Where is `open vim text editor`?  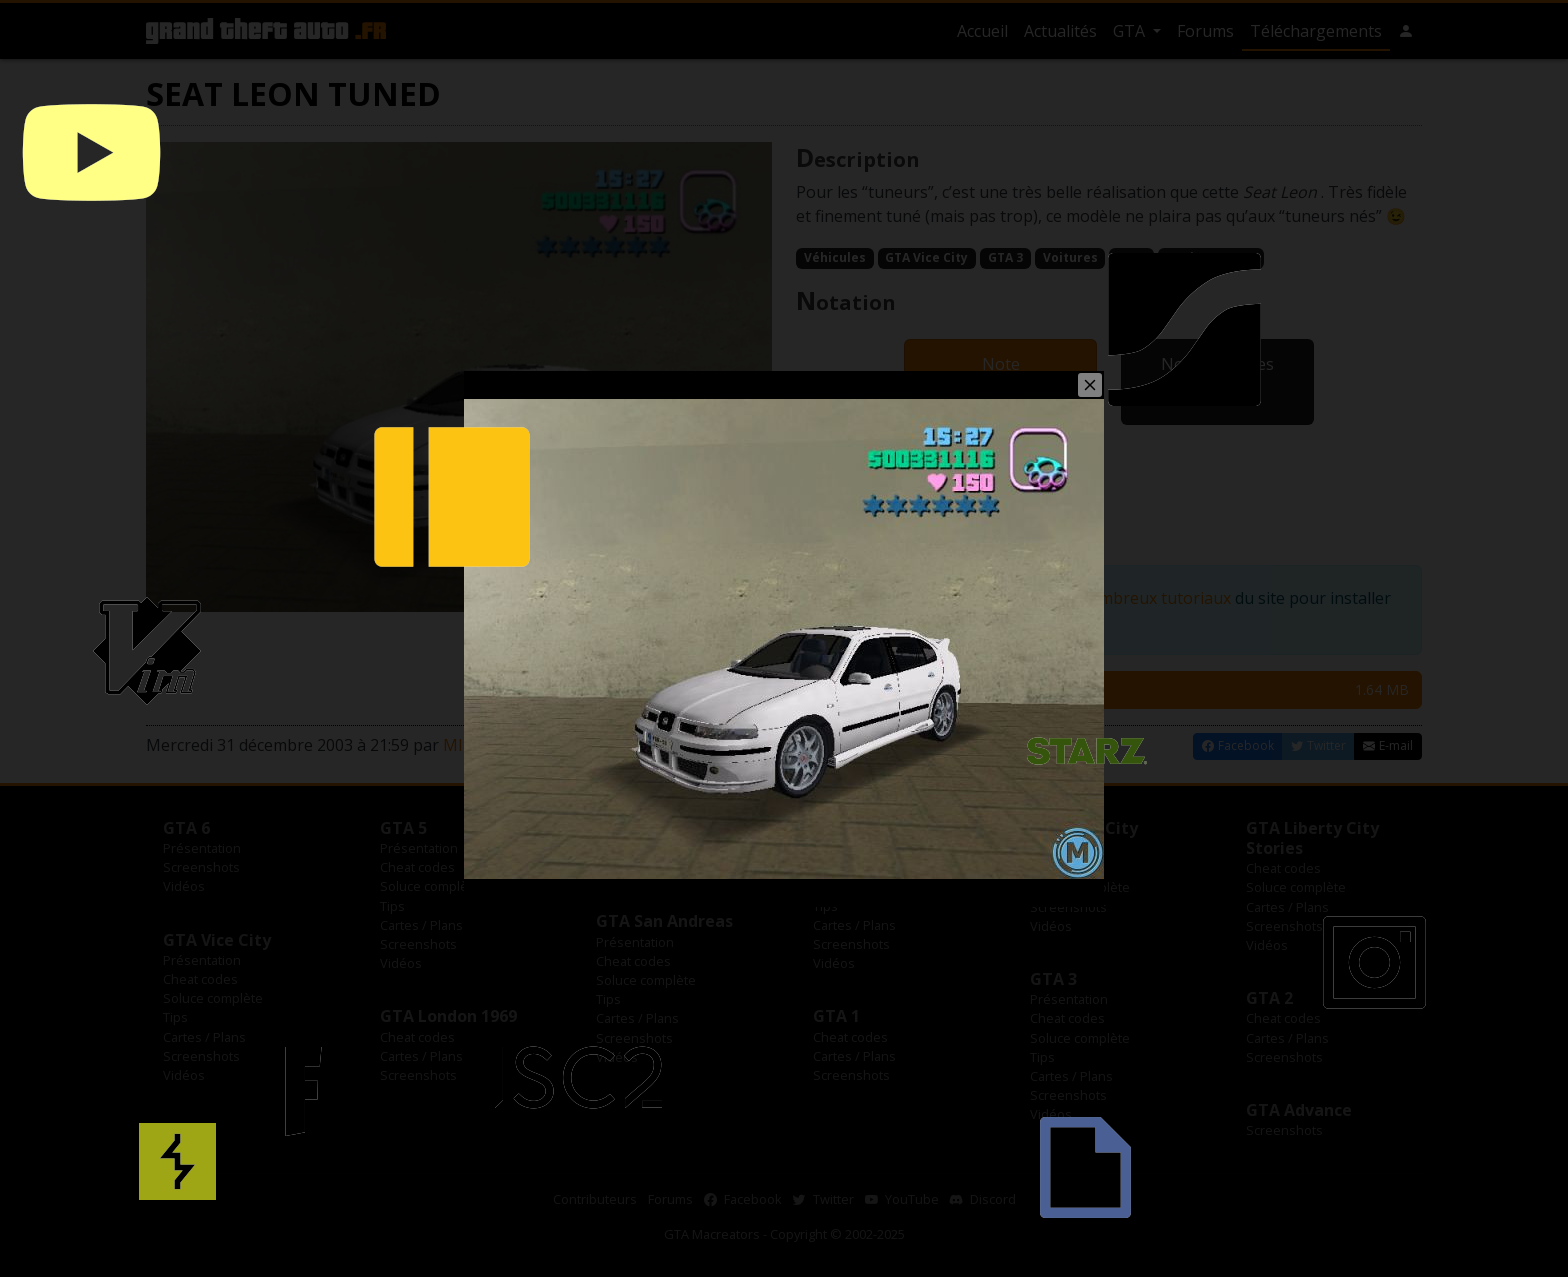
open vim text editor is located at coordinates (147, 651).